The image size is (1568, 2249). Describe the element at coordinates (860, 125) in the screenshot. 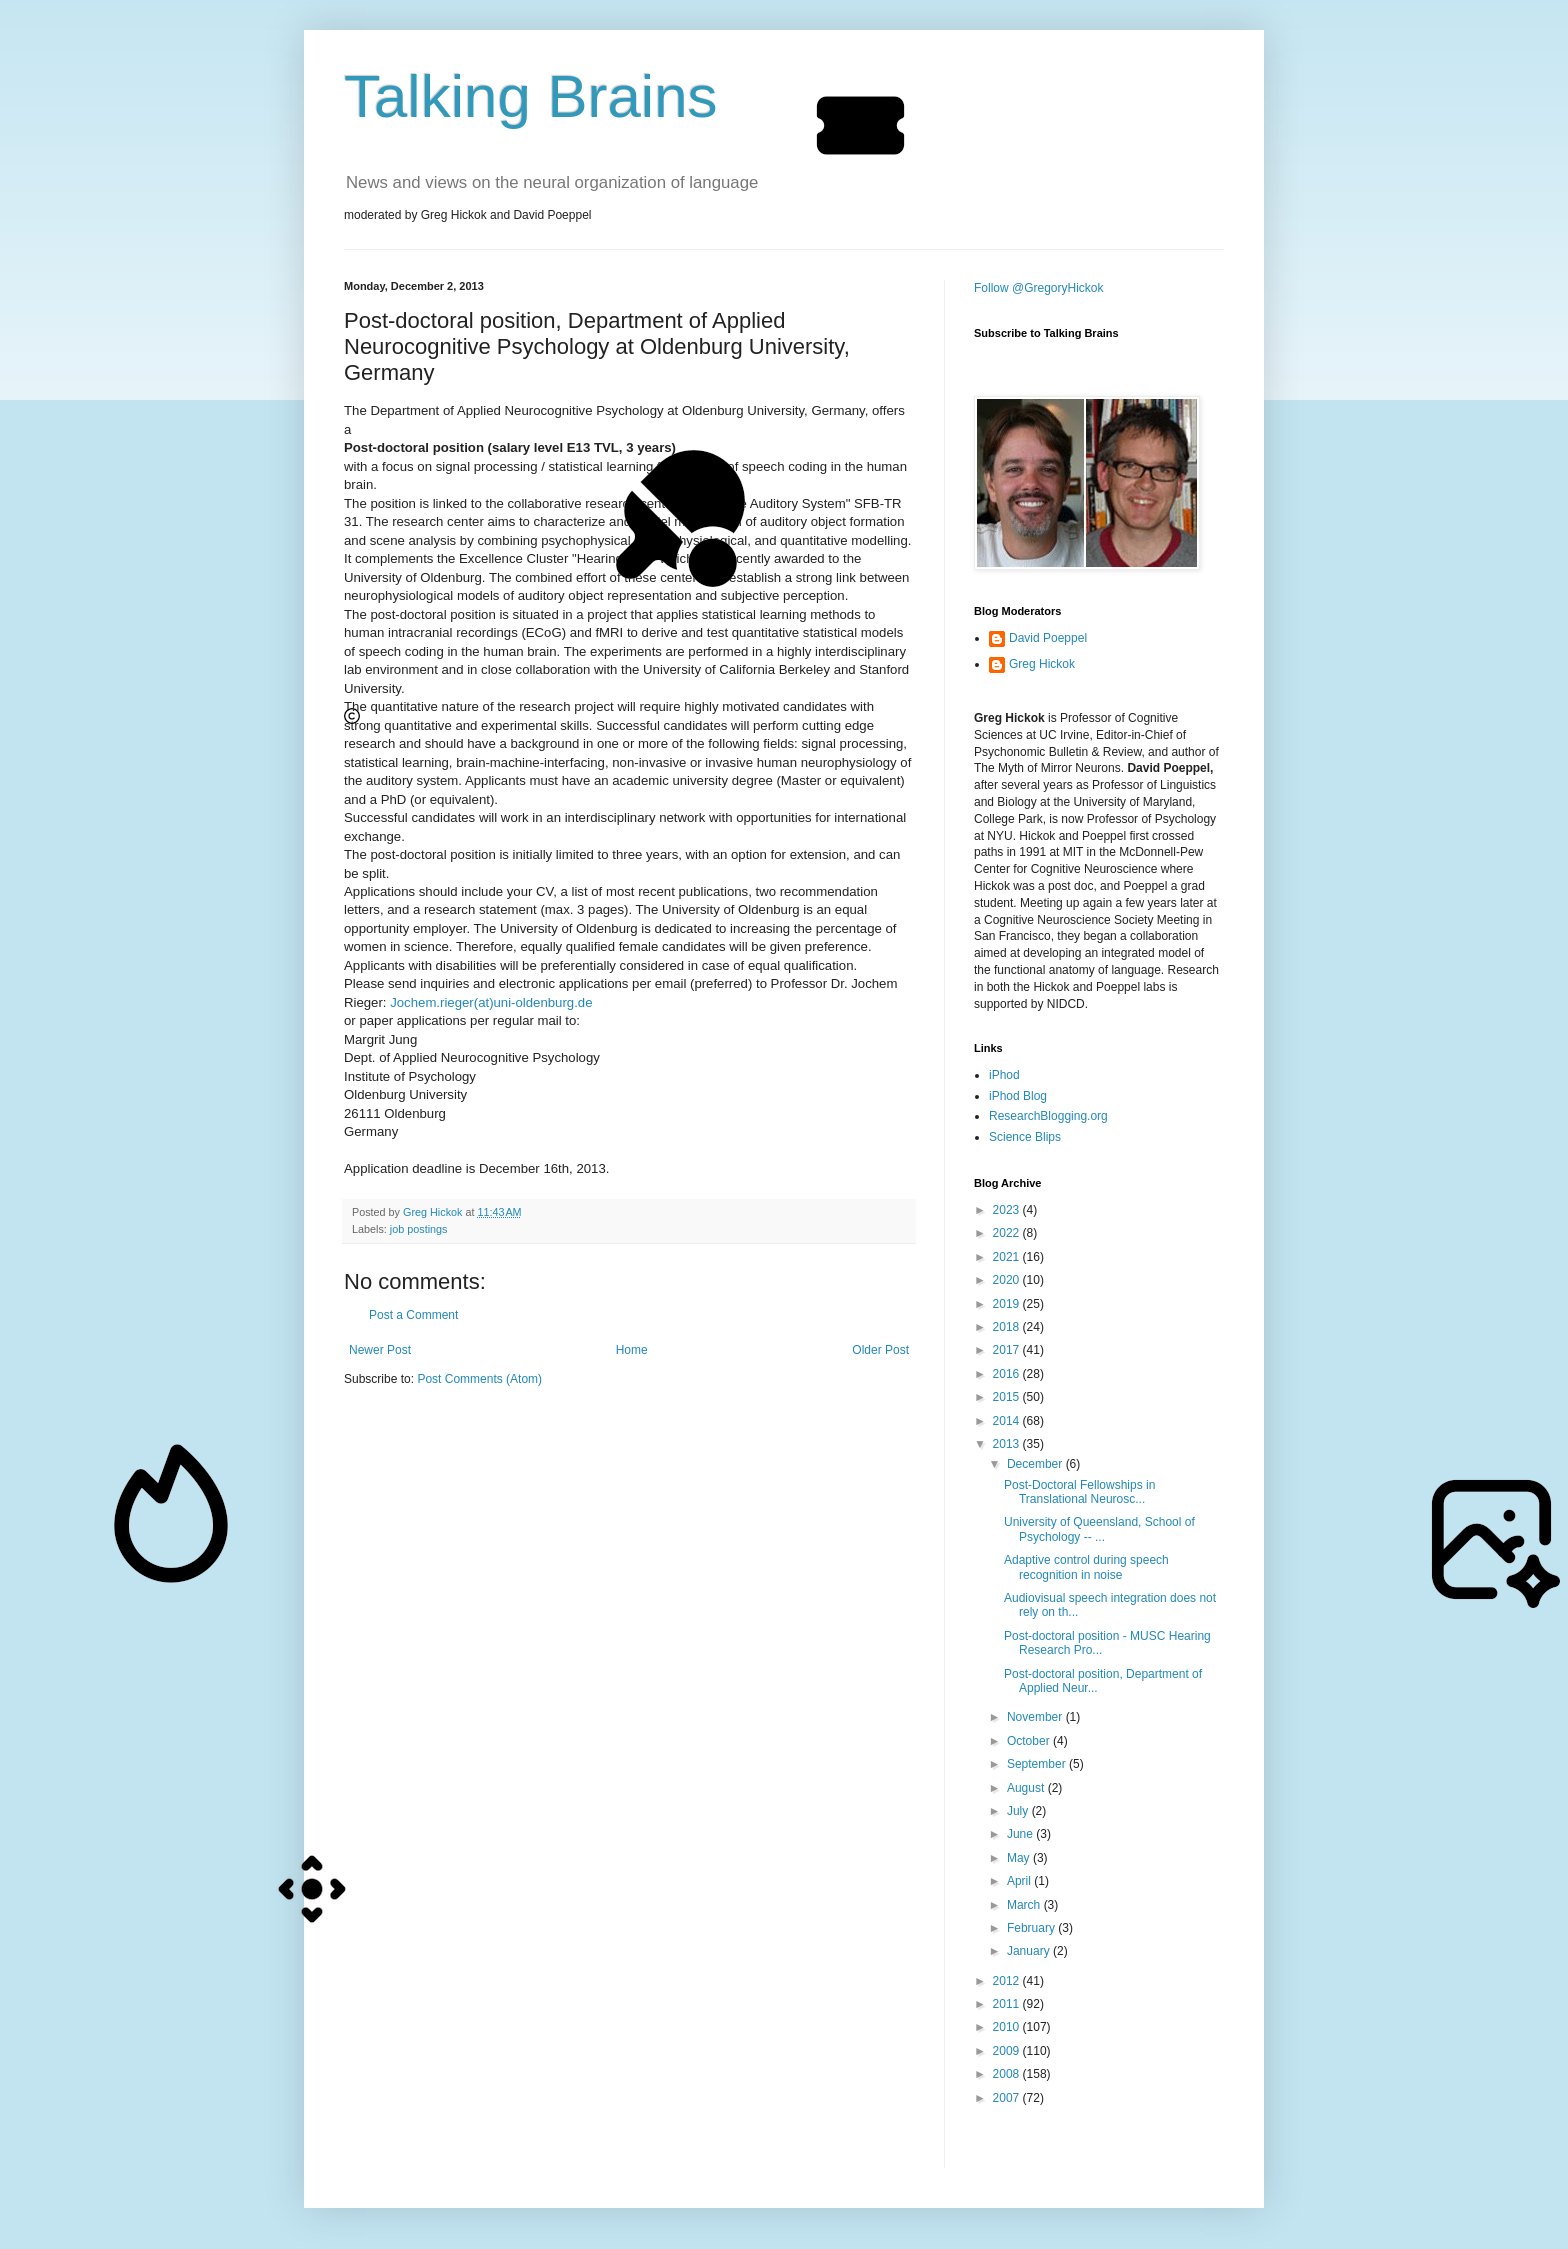

I see `view your tickets or passes` at that location.